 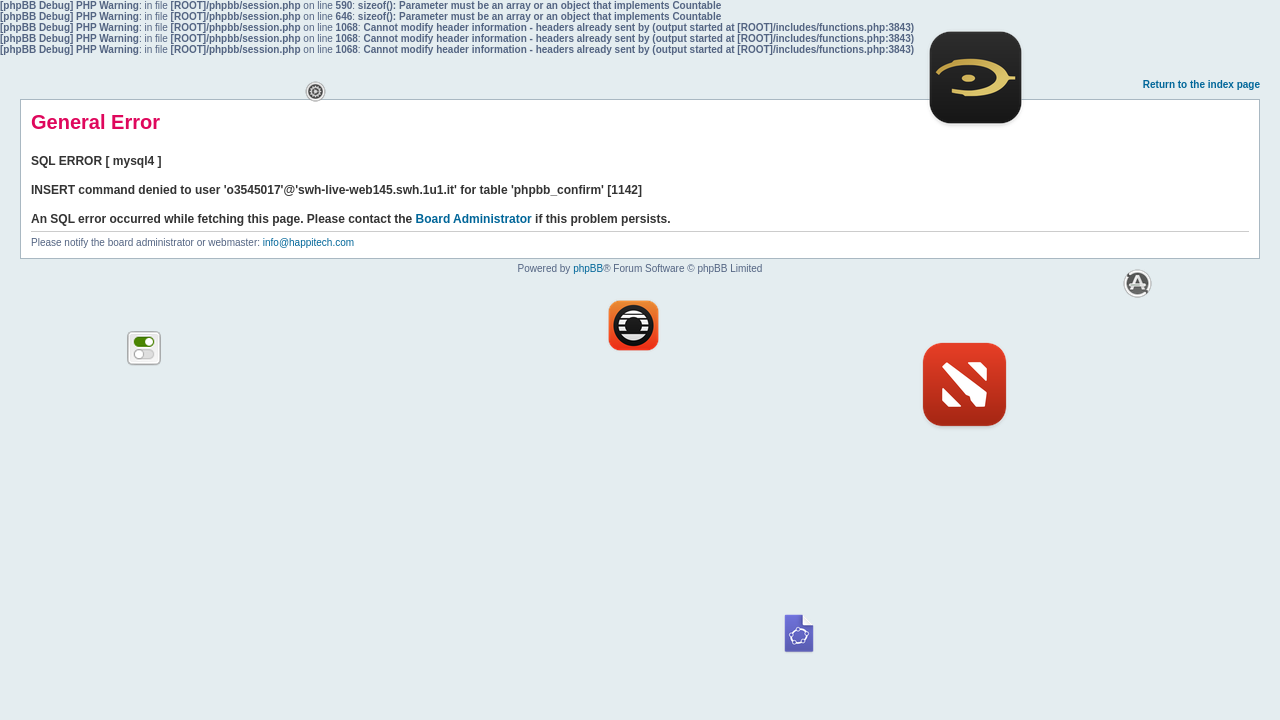 I want to click on launch Dota 2, so click(x=964, y=384).